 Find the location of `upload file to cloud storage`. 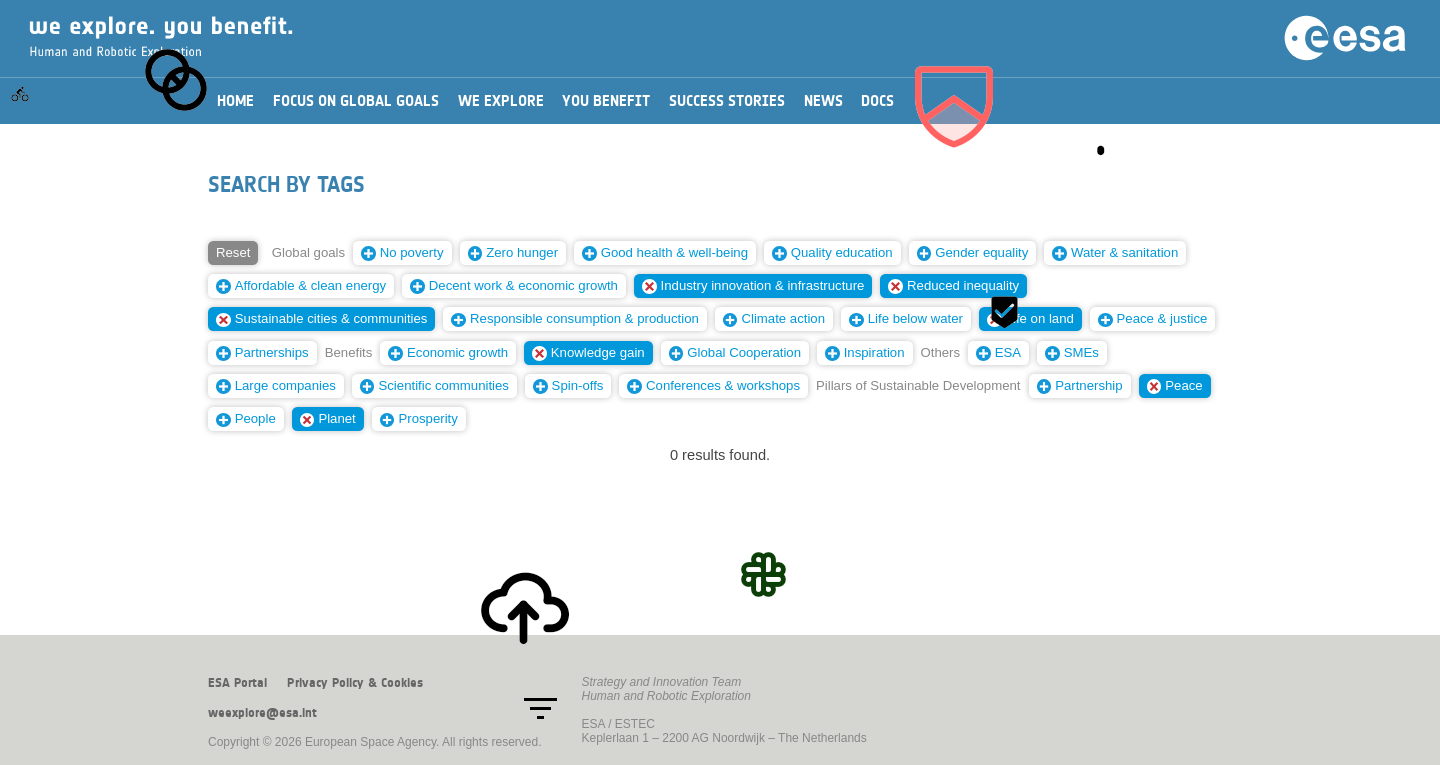

upload file to cloud storage is located at coordinates (523, 604).